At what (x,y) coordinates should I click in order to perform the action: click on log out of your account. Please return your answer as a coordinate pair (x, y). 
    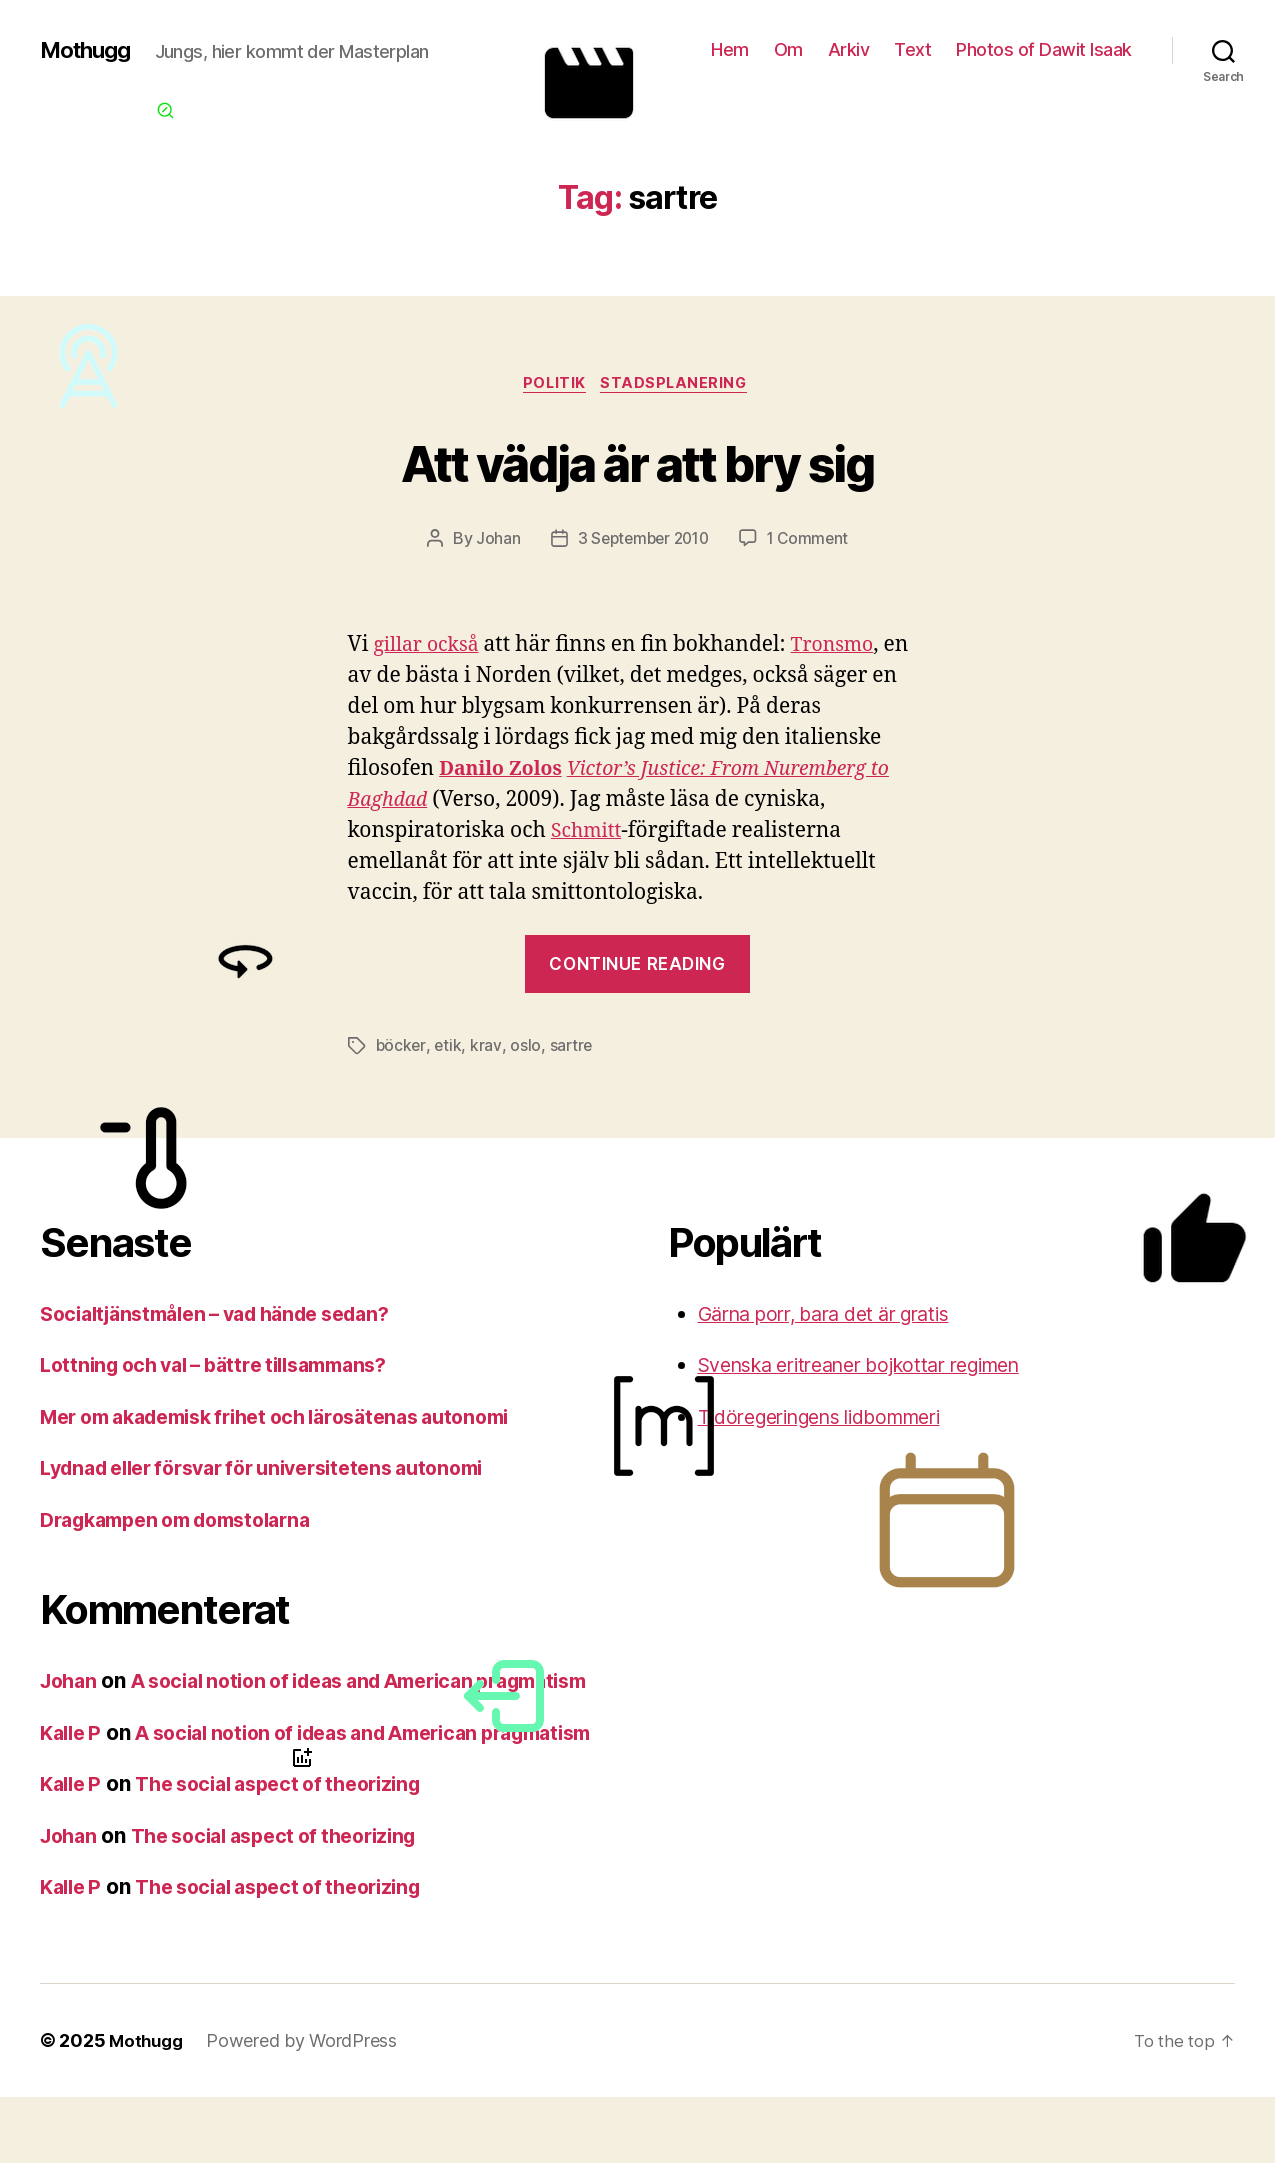
    Looking at the image, I should click on (504, 1696).